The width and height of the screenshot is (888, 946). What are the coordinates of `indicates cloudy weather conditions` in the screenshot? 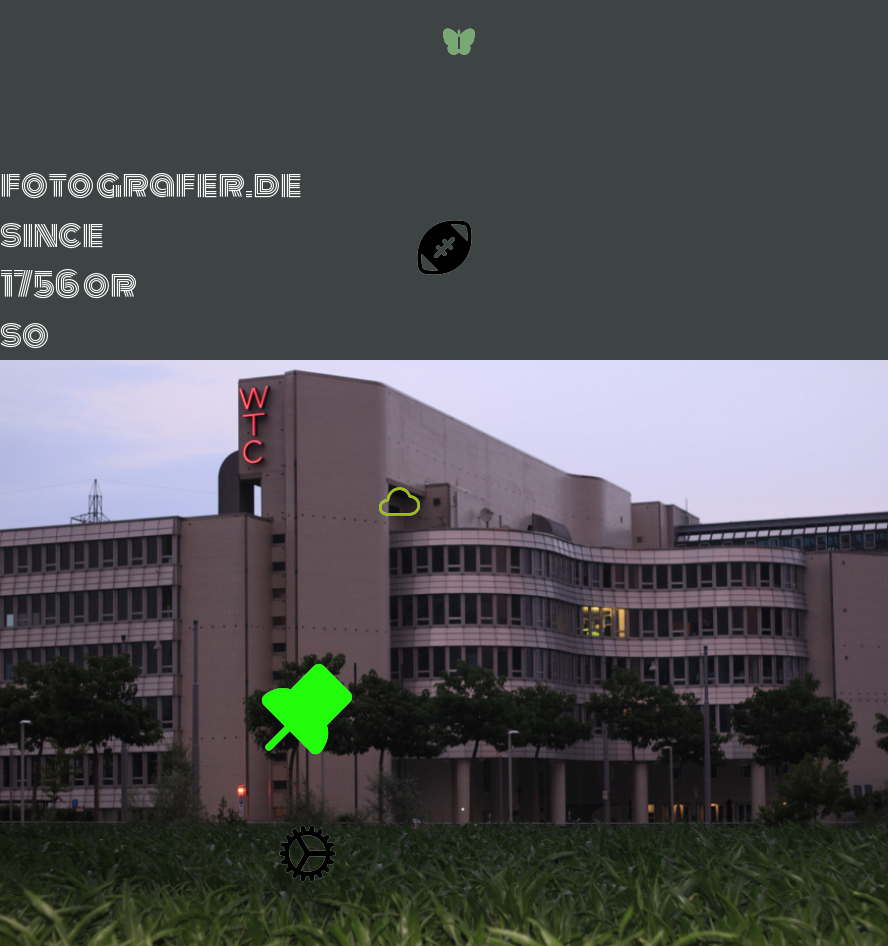 It's located at (399, 501).